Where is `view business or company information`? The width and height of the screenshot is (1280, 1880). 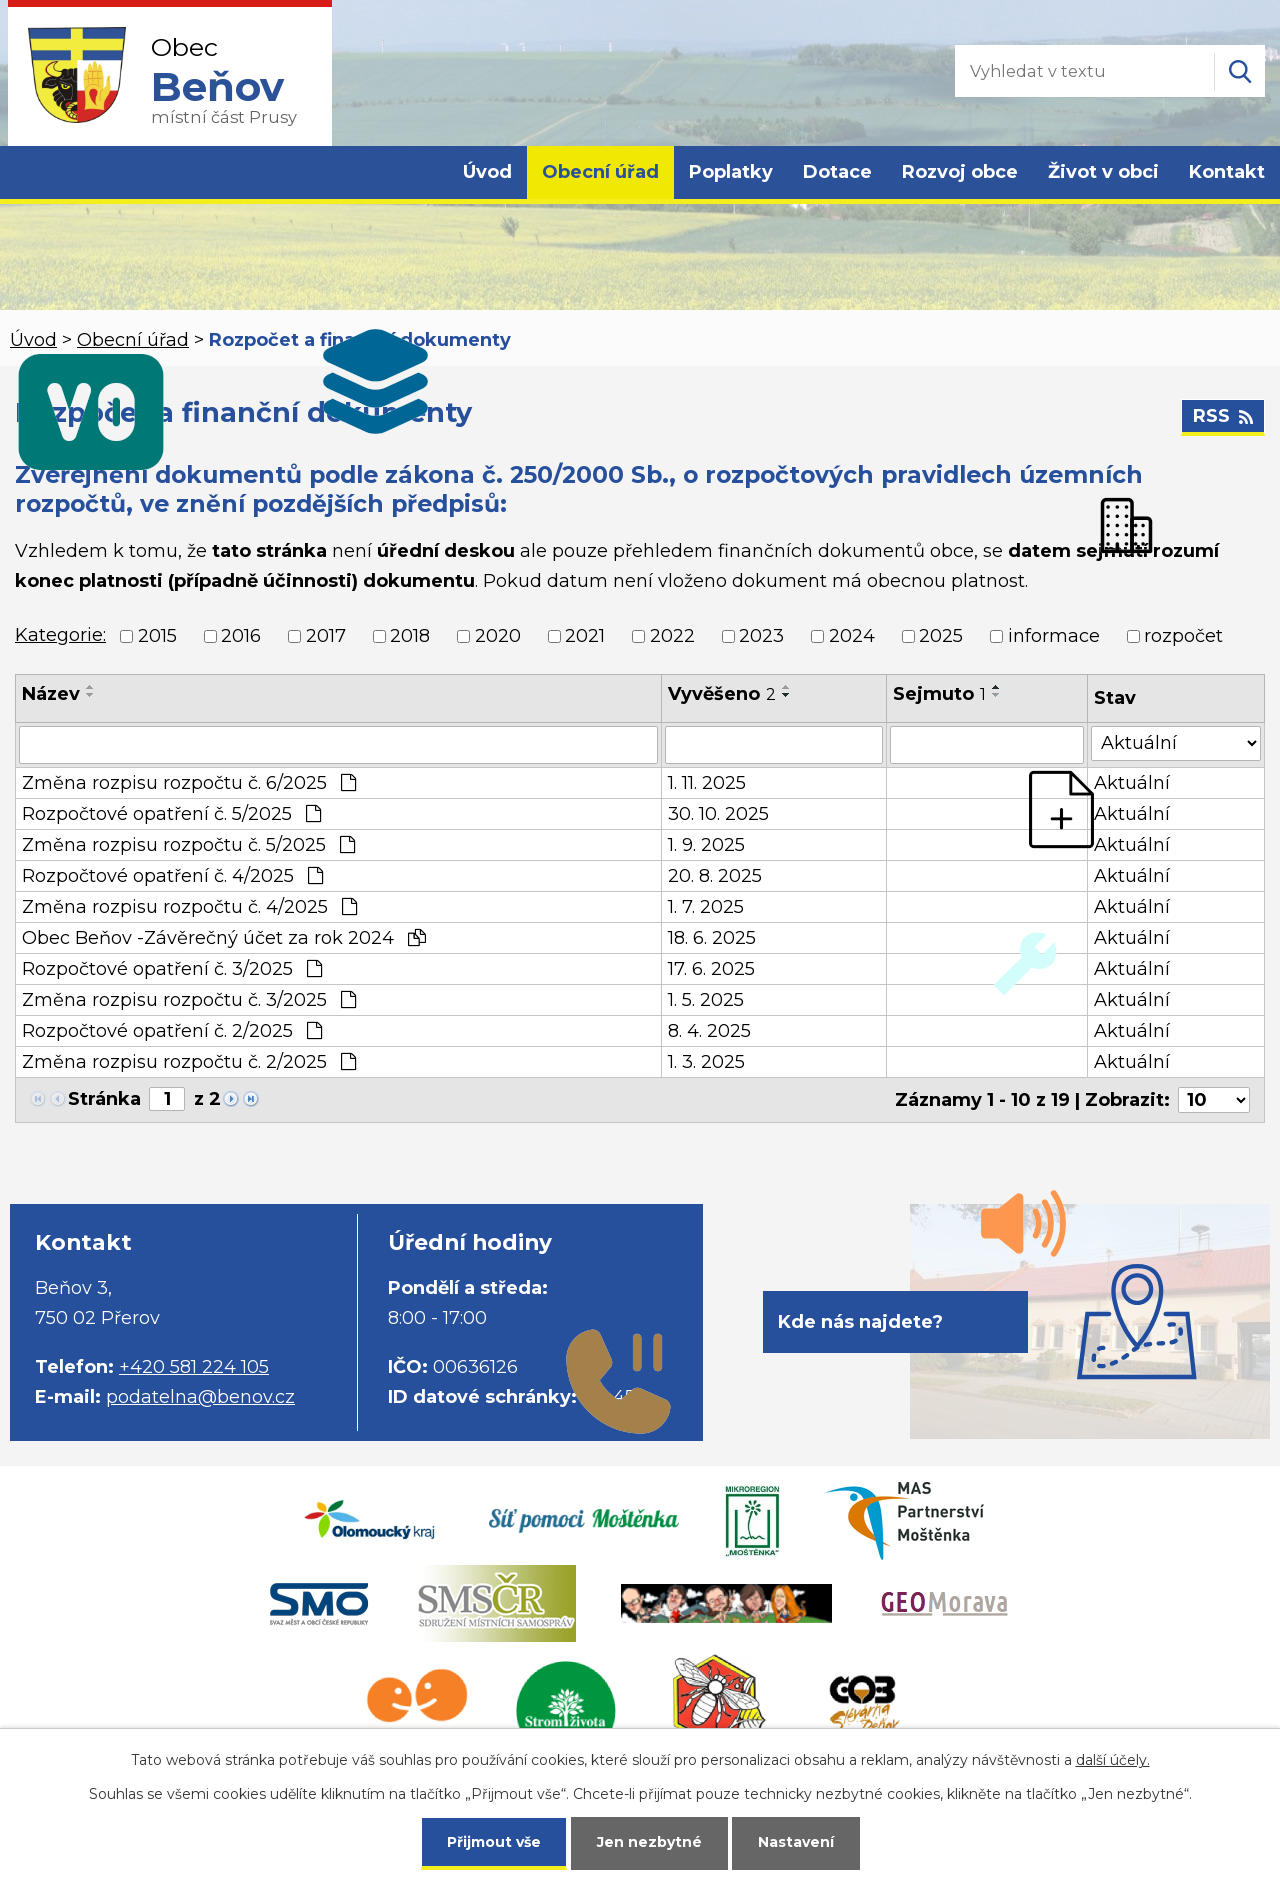 view business or company information is located at coordinates (1126, 525).